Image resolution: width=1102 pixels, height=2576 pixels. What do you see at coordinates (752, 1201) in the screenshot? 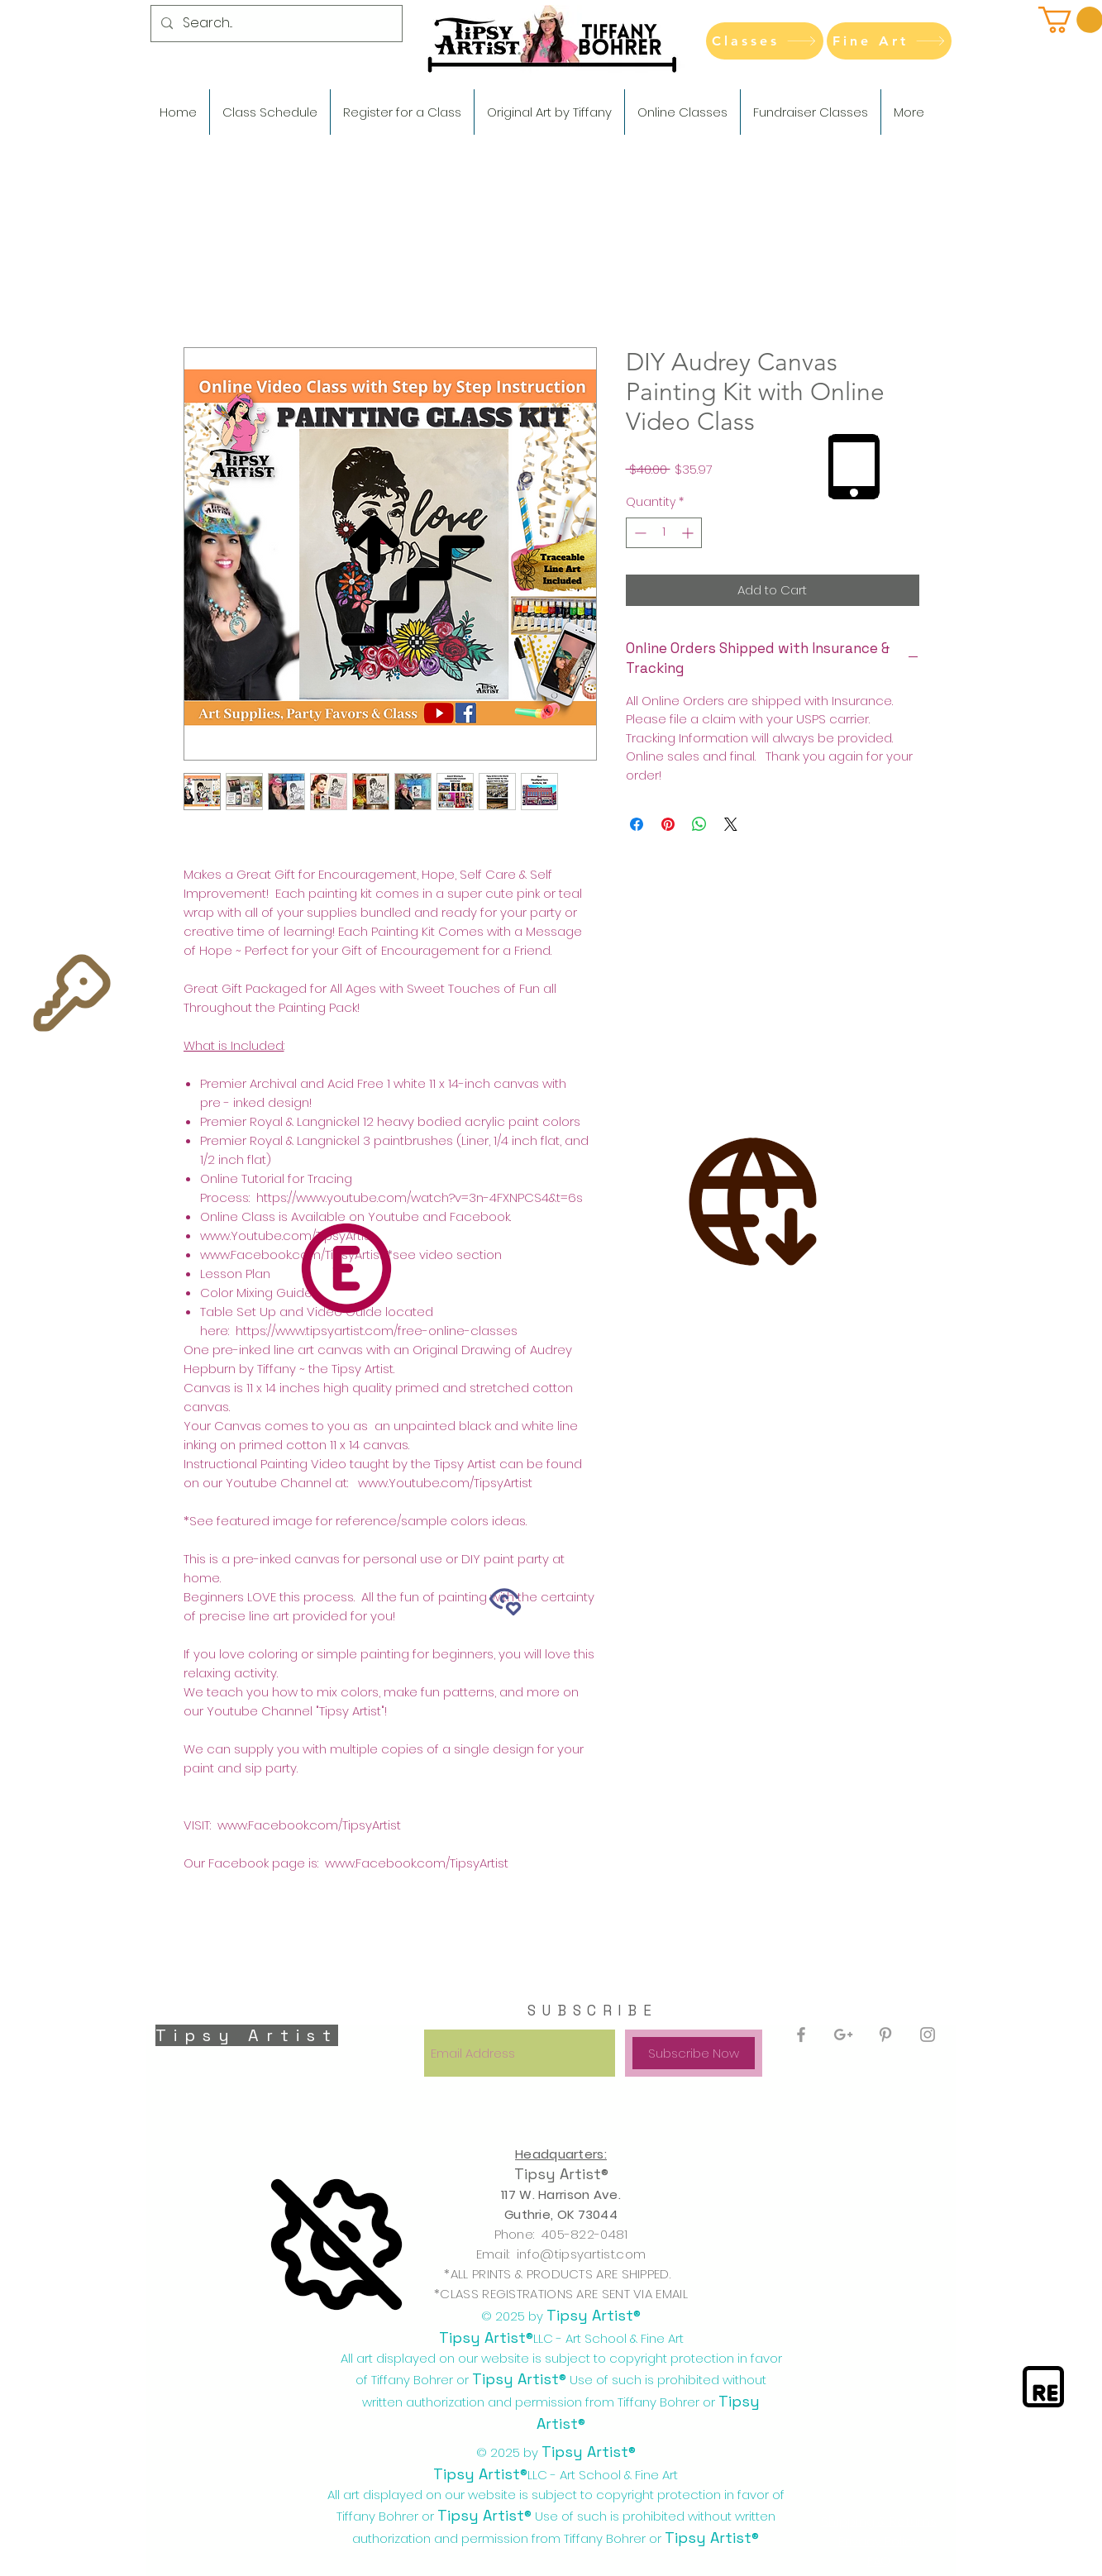
I see `download content from the web` at bounding box center [752, 1201].